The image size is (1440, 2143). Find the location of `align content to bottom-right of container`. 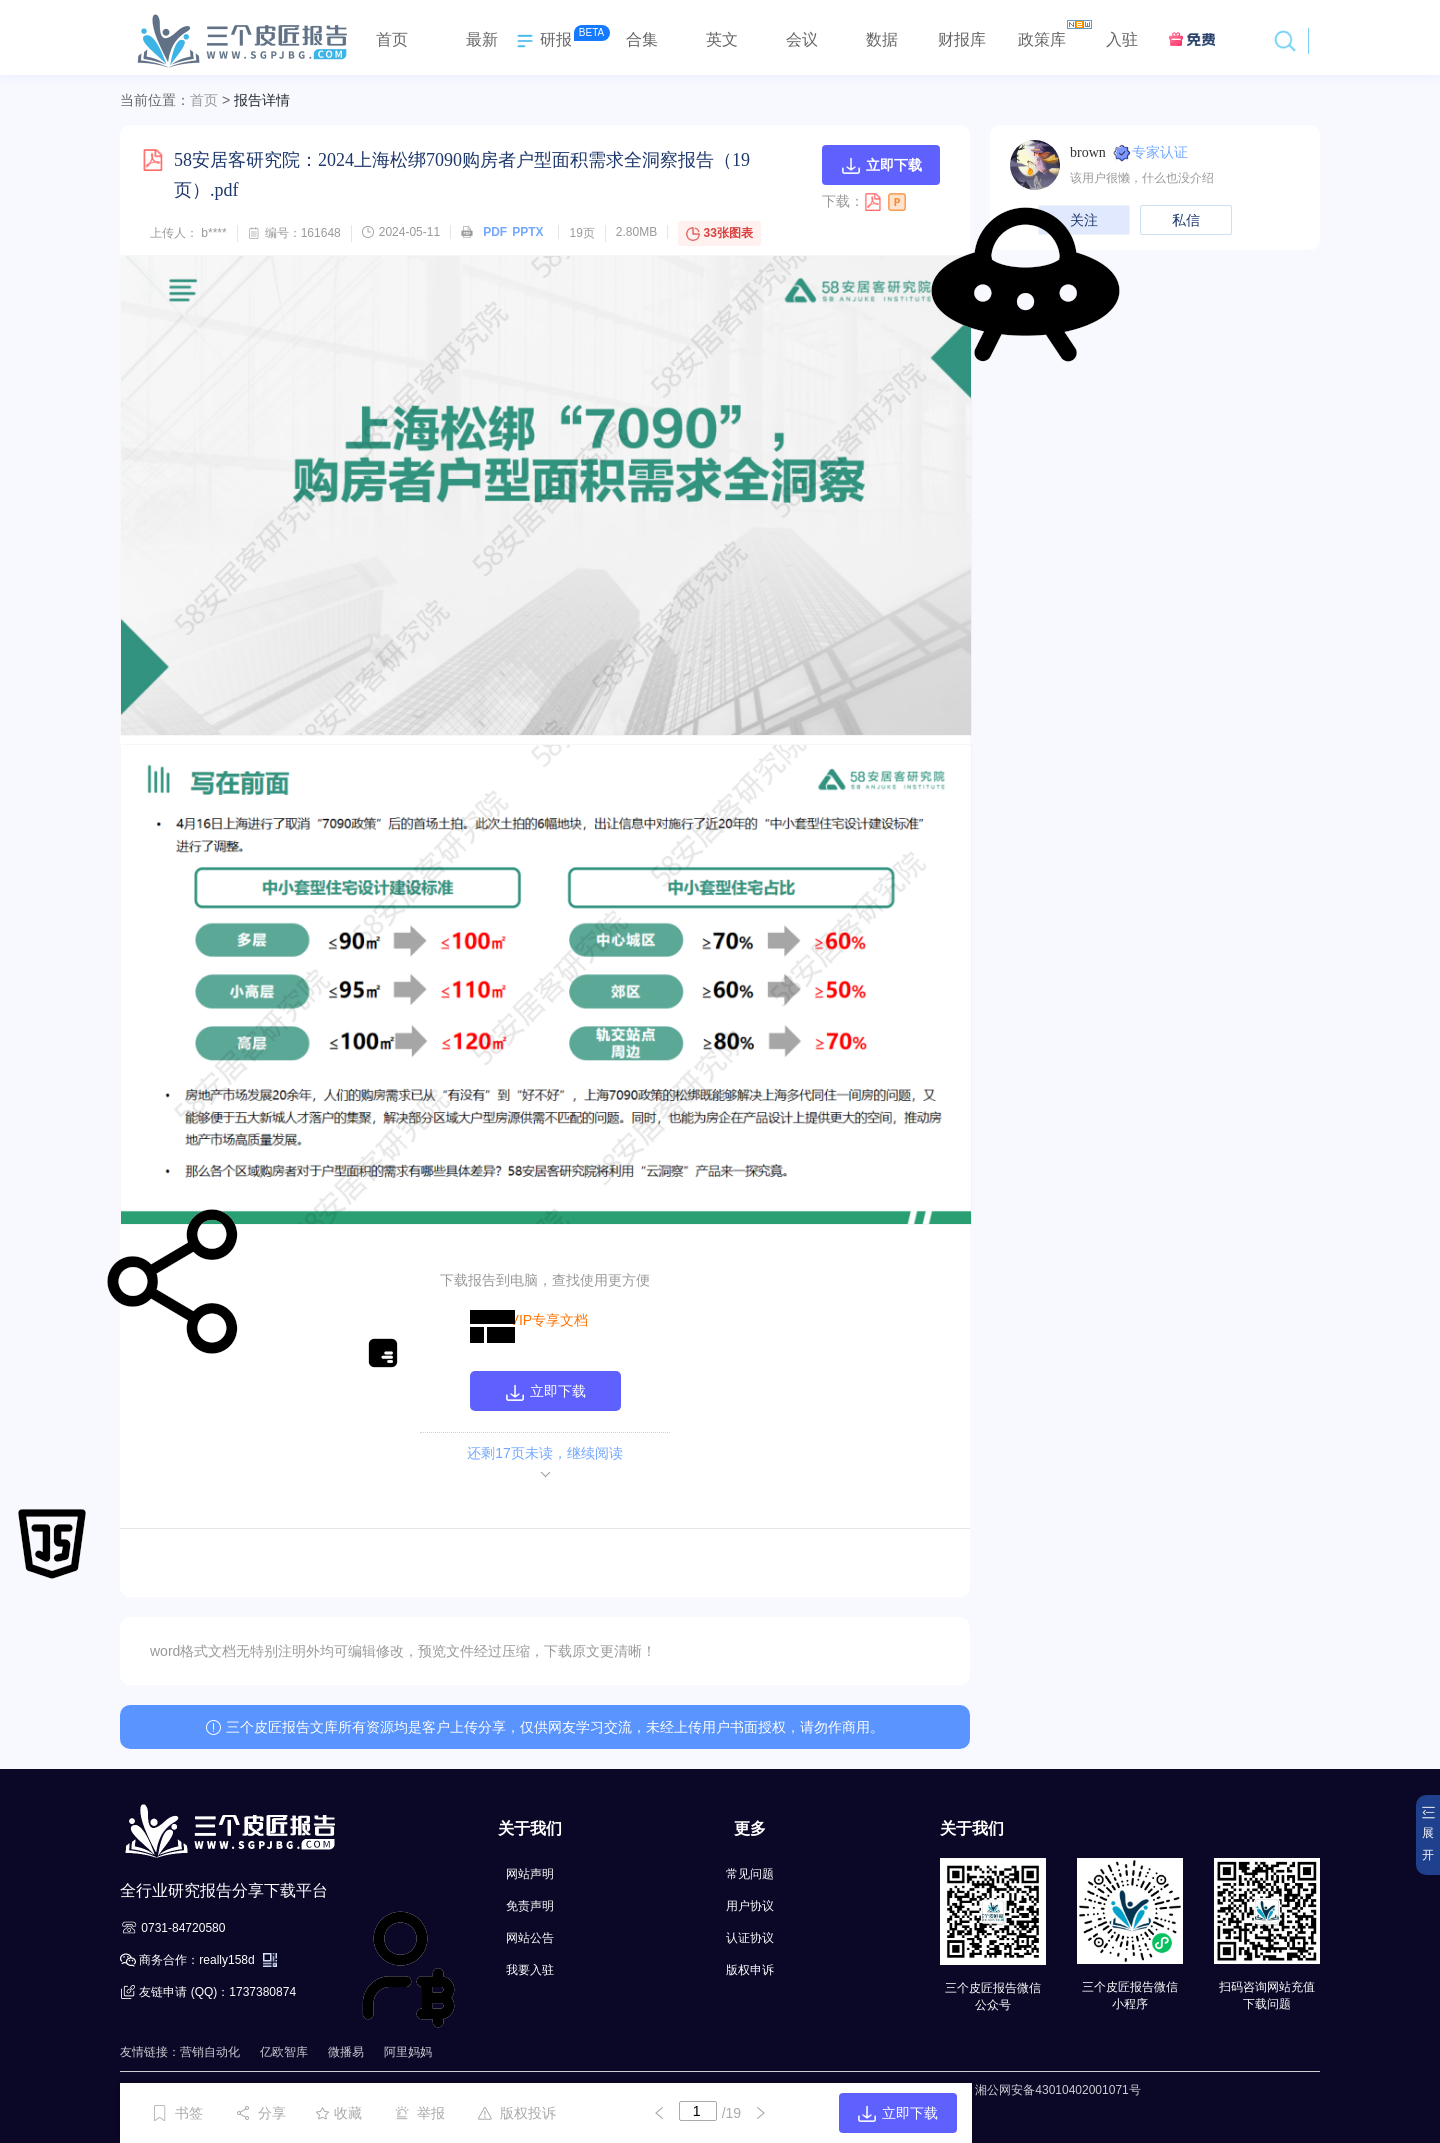

align content to bottom-right of container is located at coordinates (383, 1353).